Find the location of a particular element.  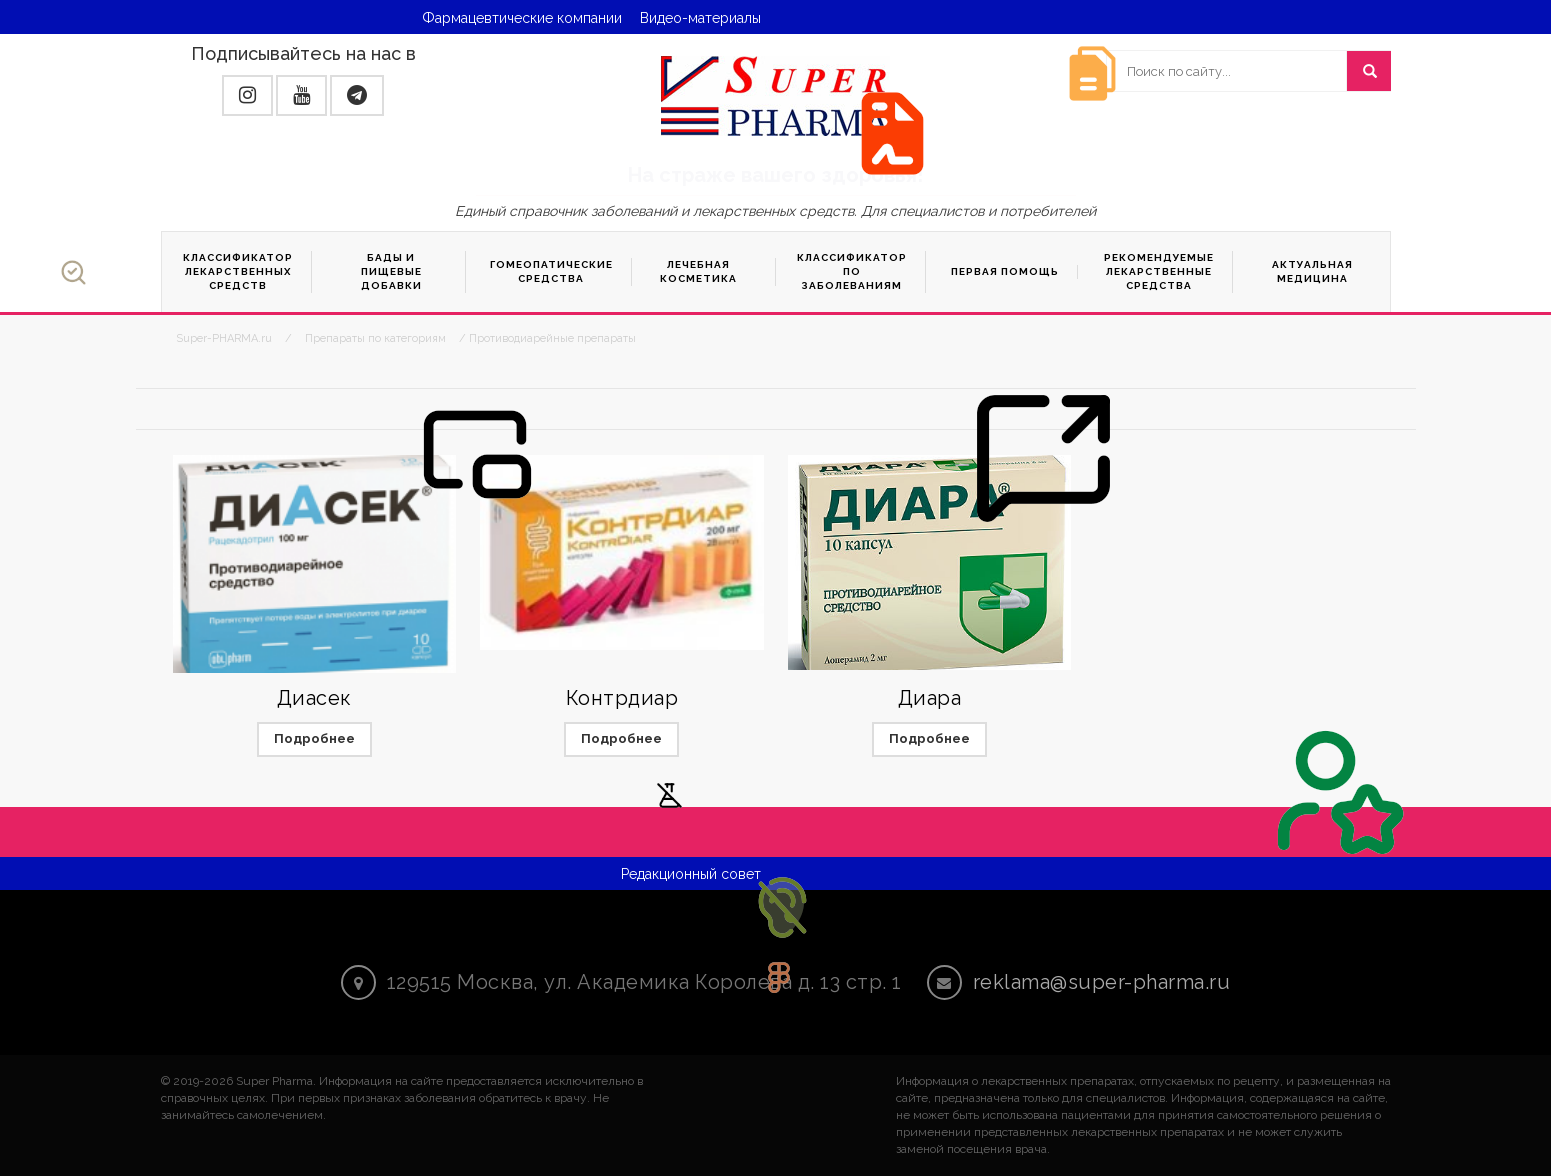

search completed successfully is located at coordinates (73, 272).